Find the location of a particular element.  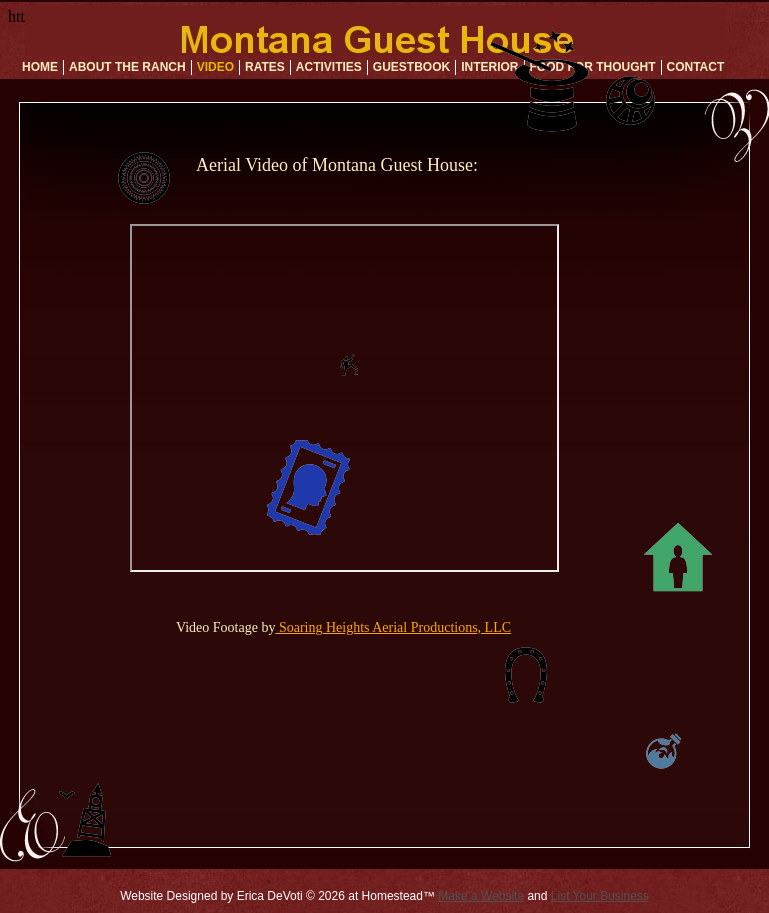

access luck or fortune-related game features is located at coordinates (526, 675).